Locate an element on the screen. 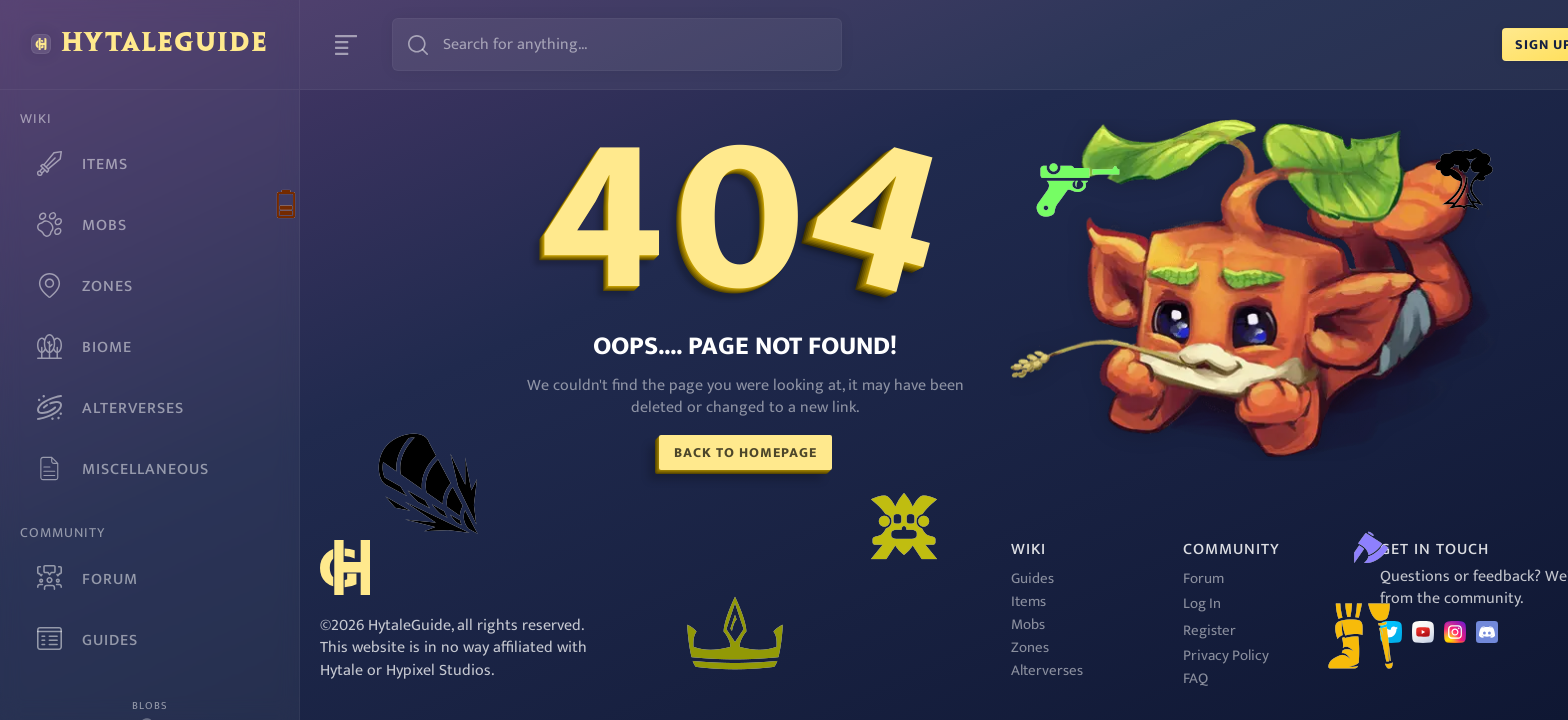 This screenshot has width=1568, height=720. drill tool or equipment icon is located at coordinates (427, 483).